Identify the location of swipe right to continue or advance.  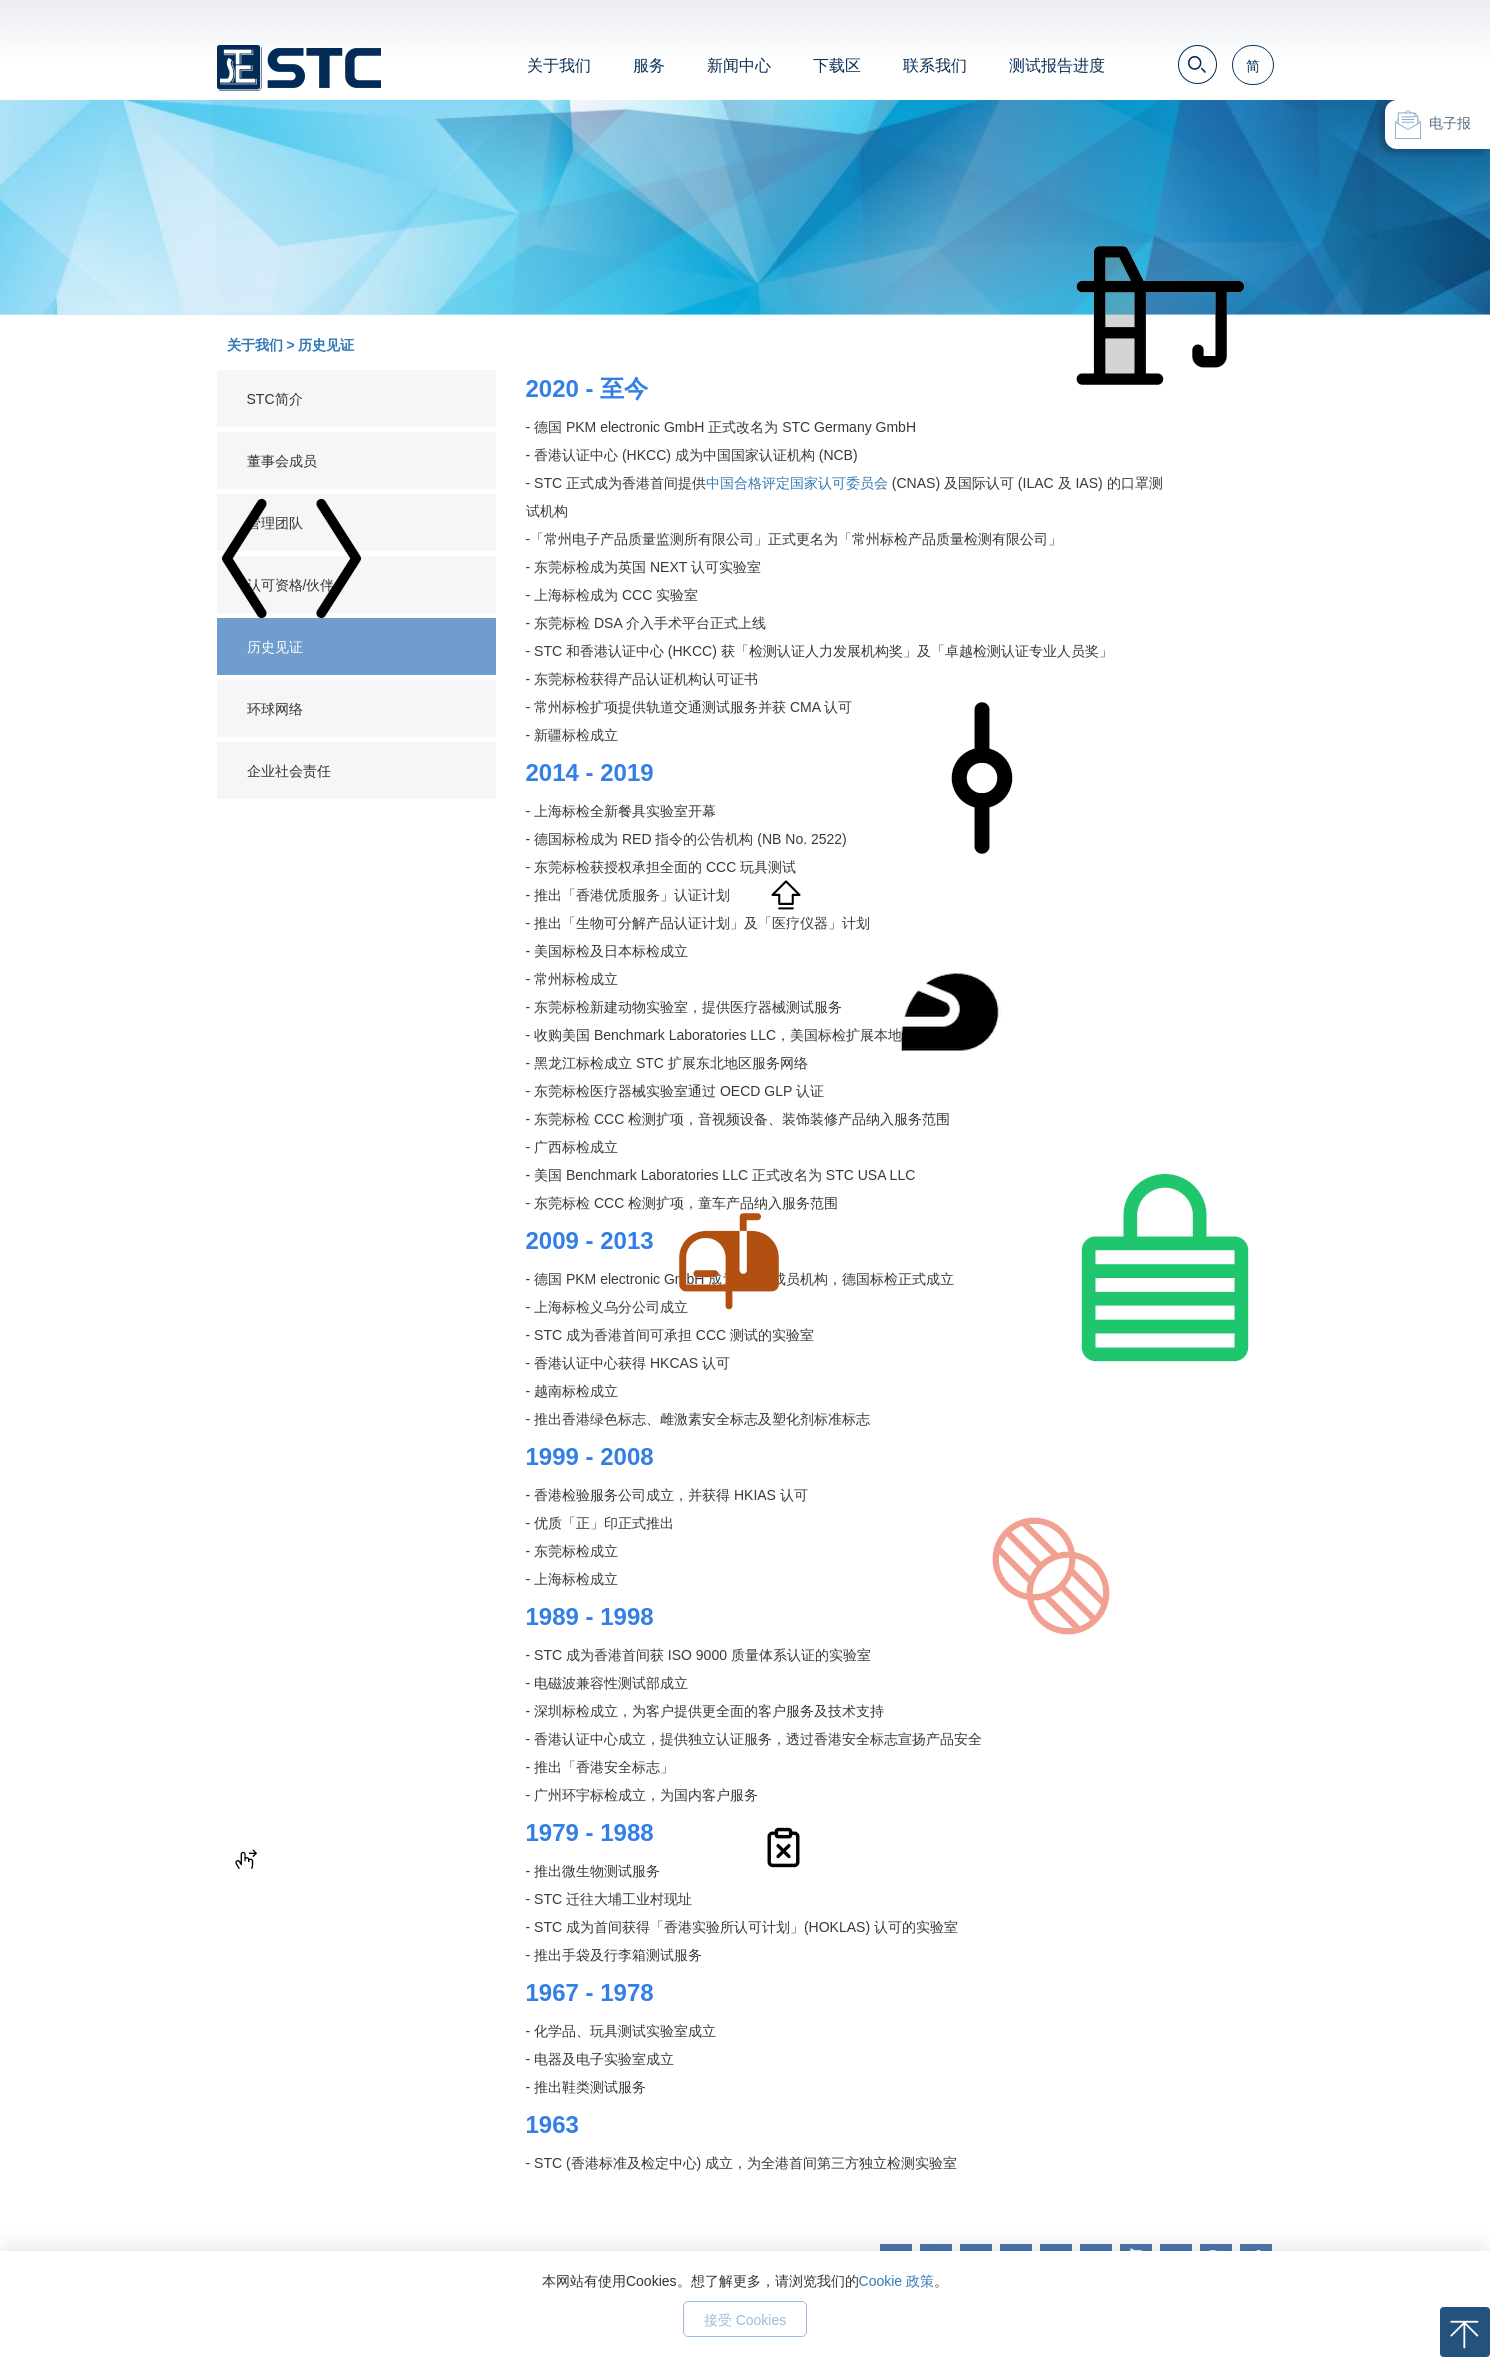
(245, 1860).